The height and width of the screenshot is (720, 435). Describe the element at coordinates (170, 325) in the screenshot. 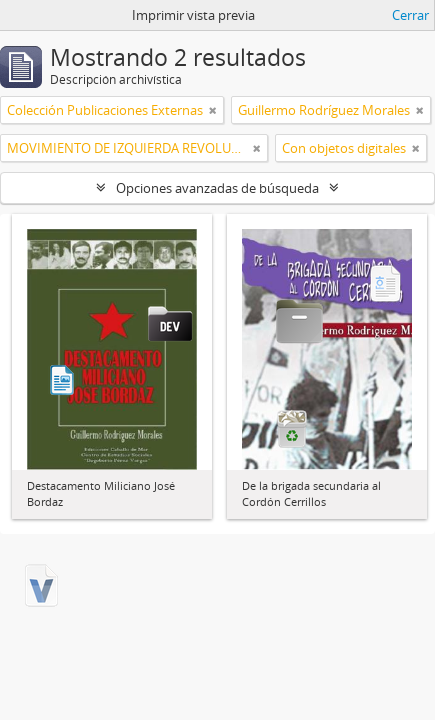

I see `folder containing dev.to related projects or resources` at that location.